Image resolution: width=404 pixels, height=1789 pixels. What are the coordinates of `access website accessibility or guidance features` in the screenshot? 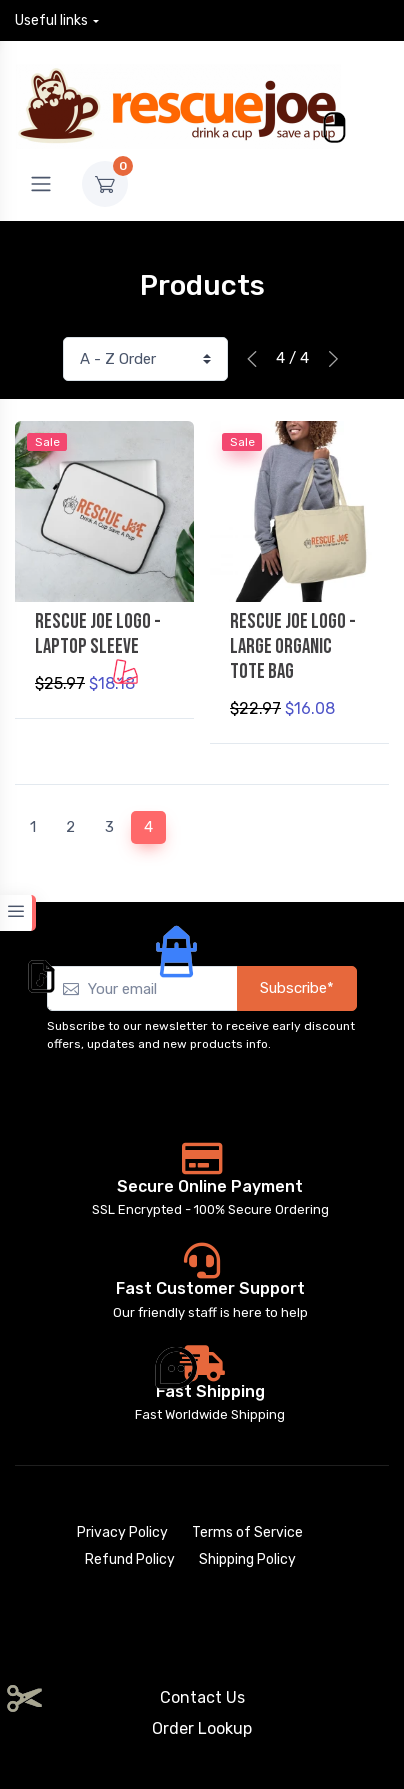 It's located at (176, 953).